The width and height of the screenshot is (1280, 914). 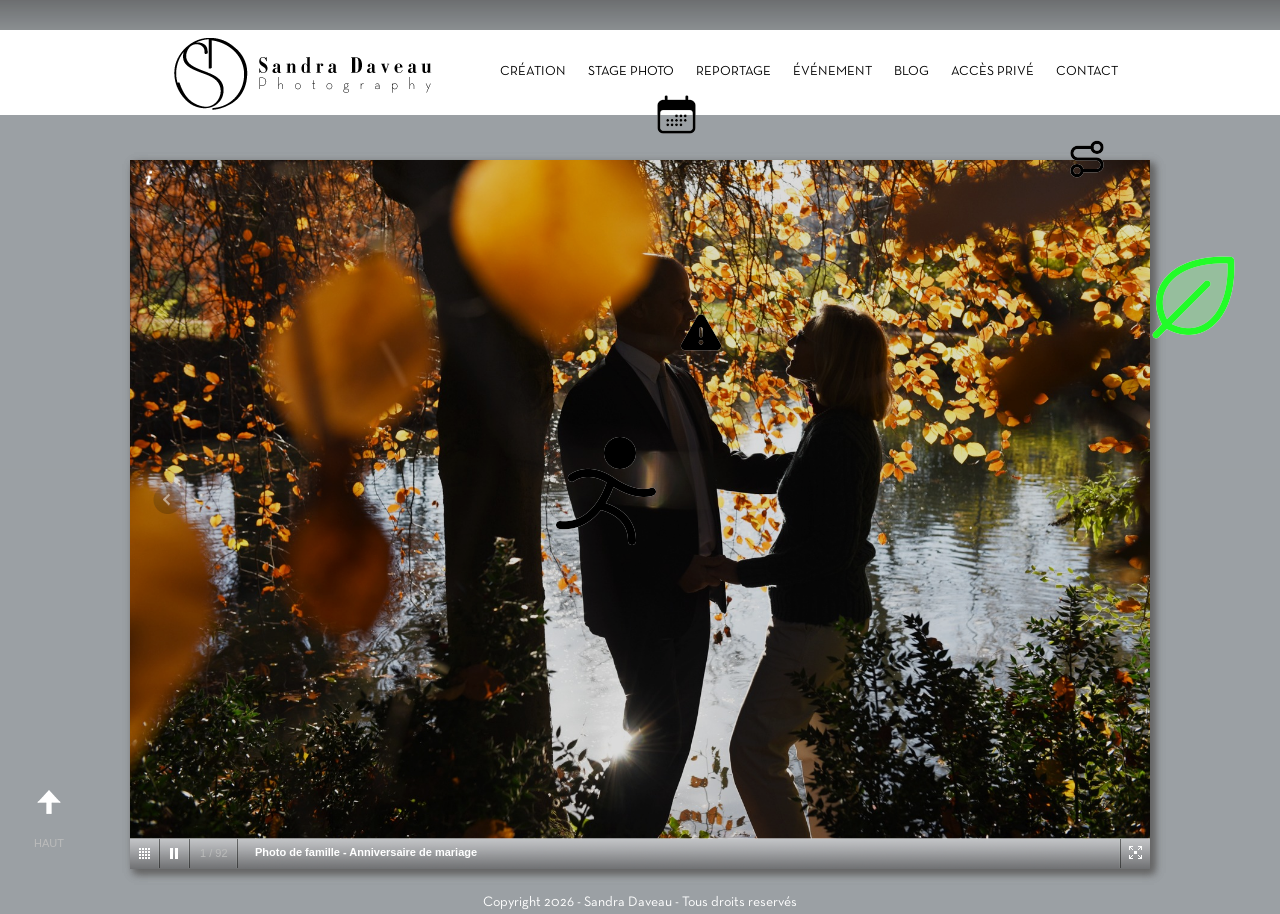 I want to click on start a running or fitness activity, so click(x=608, y=489).